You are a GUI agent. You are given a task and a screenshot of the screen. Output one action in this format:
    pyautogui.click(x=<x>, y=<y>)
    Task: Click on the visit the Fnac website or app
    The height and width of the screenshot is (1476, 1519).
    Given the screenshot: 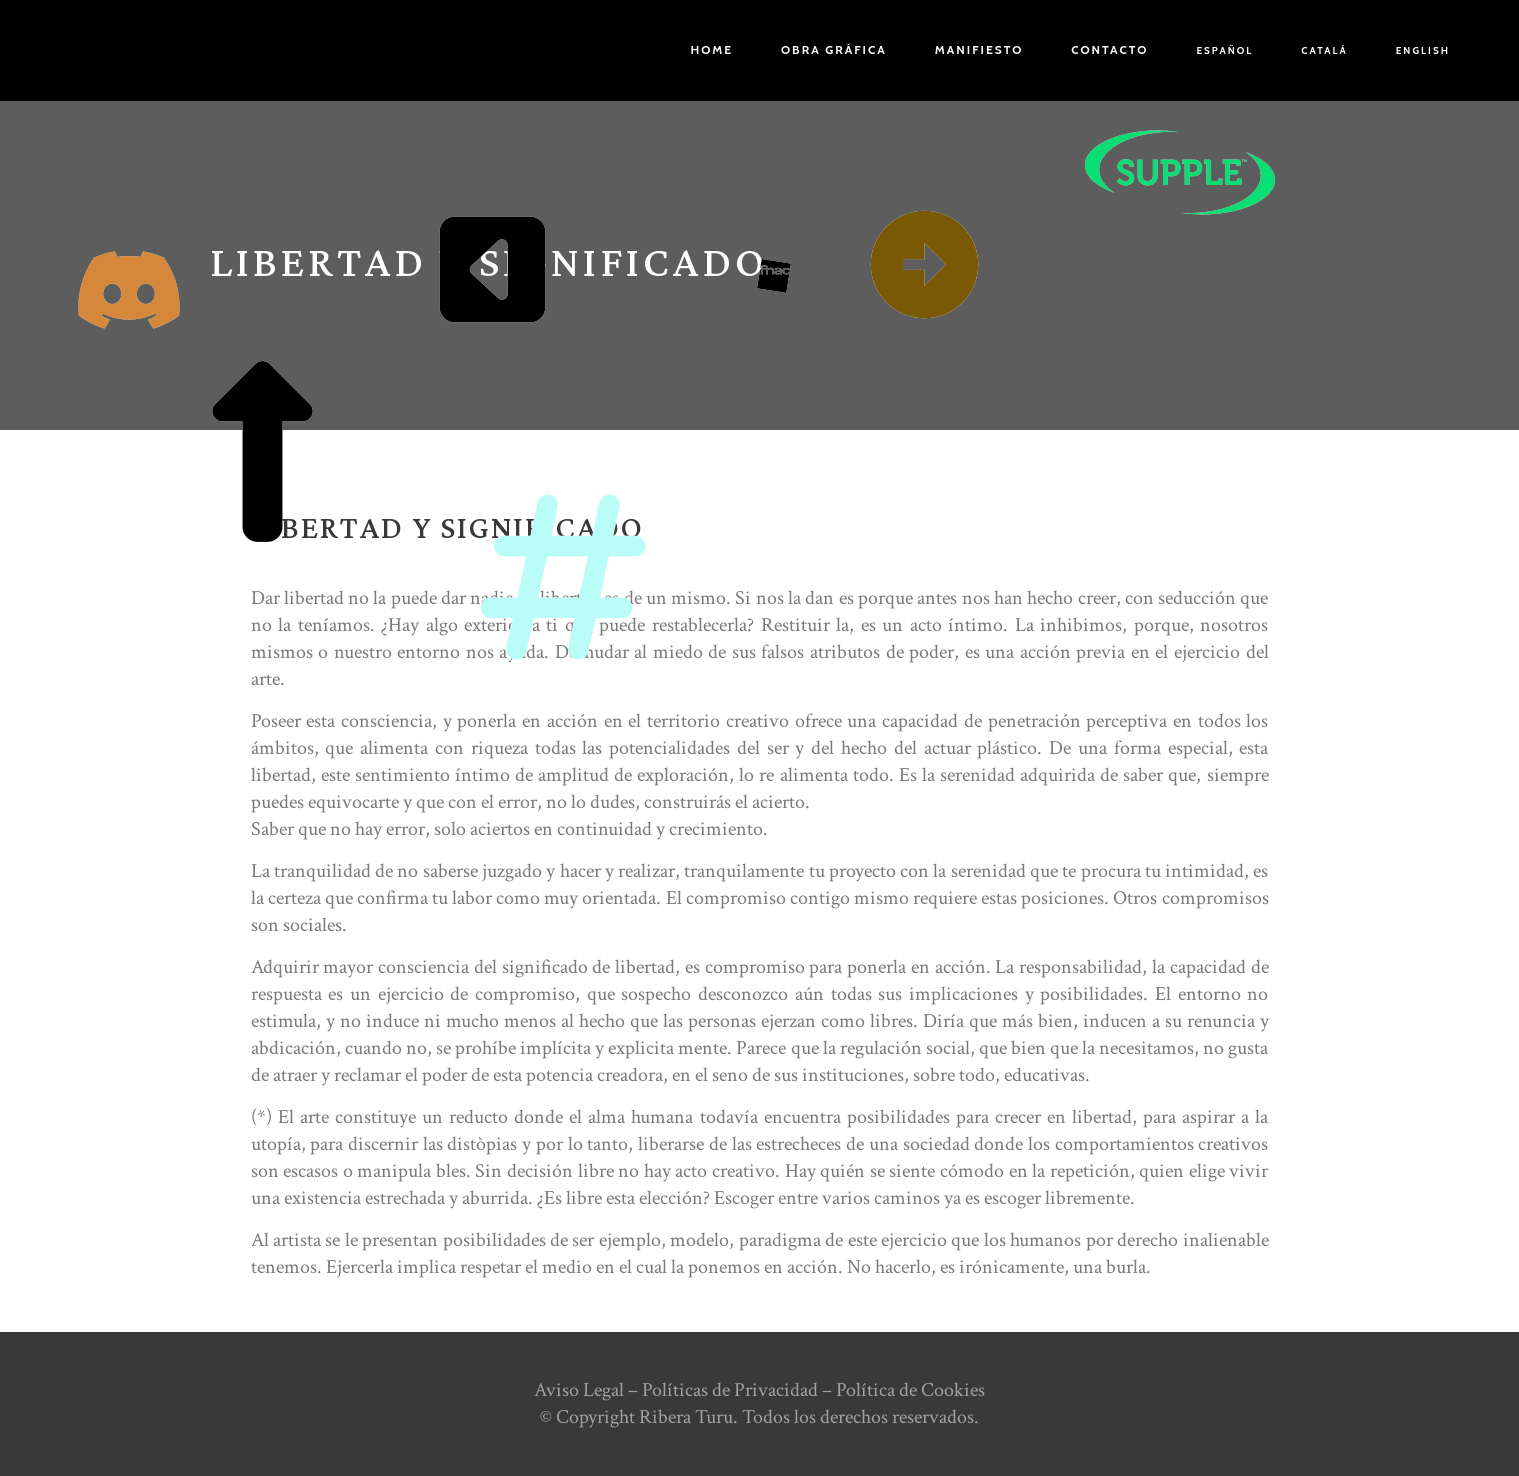 What is the action you would take?
    pyautogui.click(x=774, y=276)
    